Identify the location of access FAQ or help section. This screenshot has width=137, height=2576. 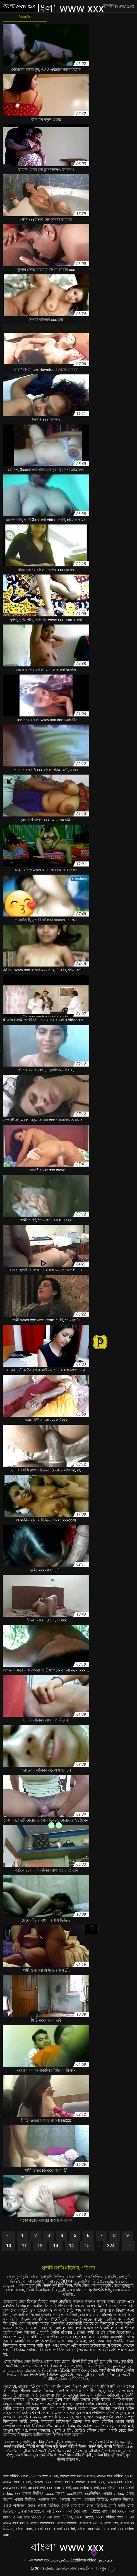
(92, 1929).